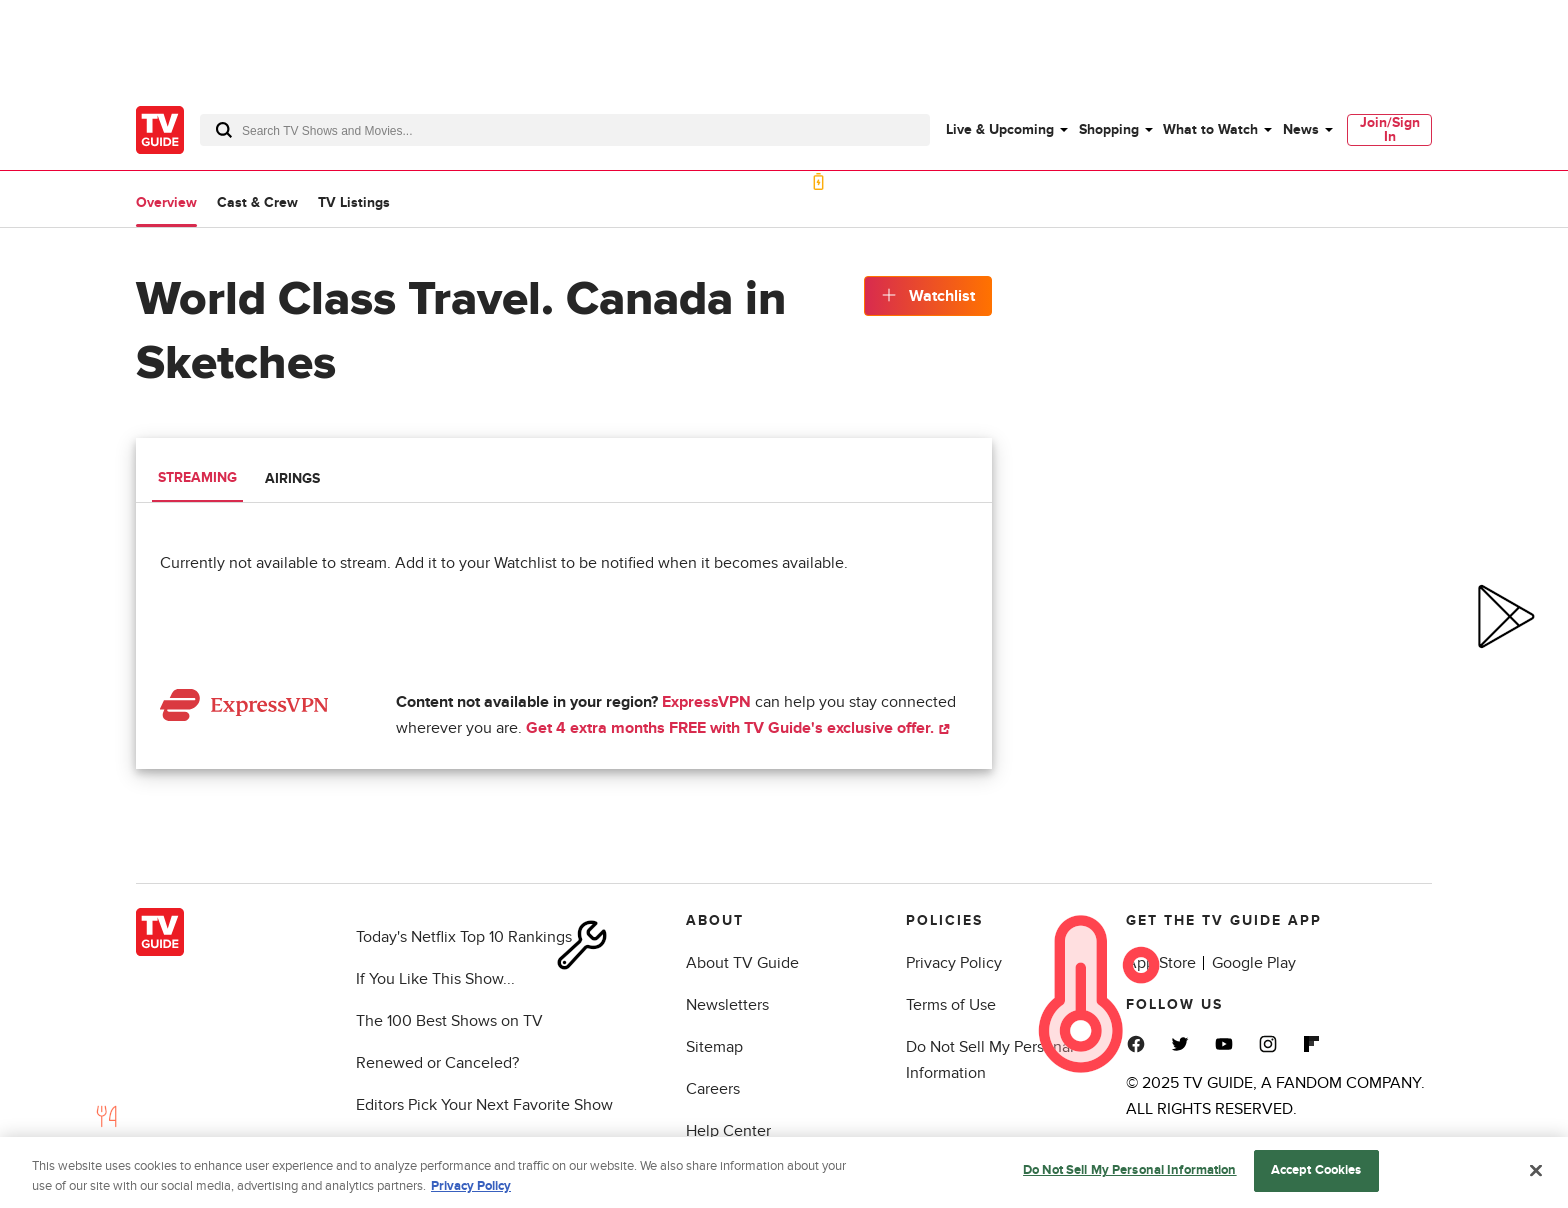 Image resolution: width=1568 pixels, height=1208 pixels. What do you see at coordinates (1086, 994) in the screenshot?
I see `view current temperature` at bounding box center [1086, 994].